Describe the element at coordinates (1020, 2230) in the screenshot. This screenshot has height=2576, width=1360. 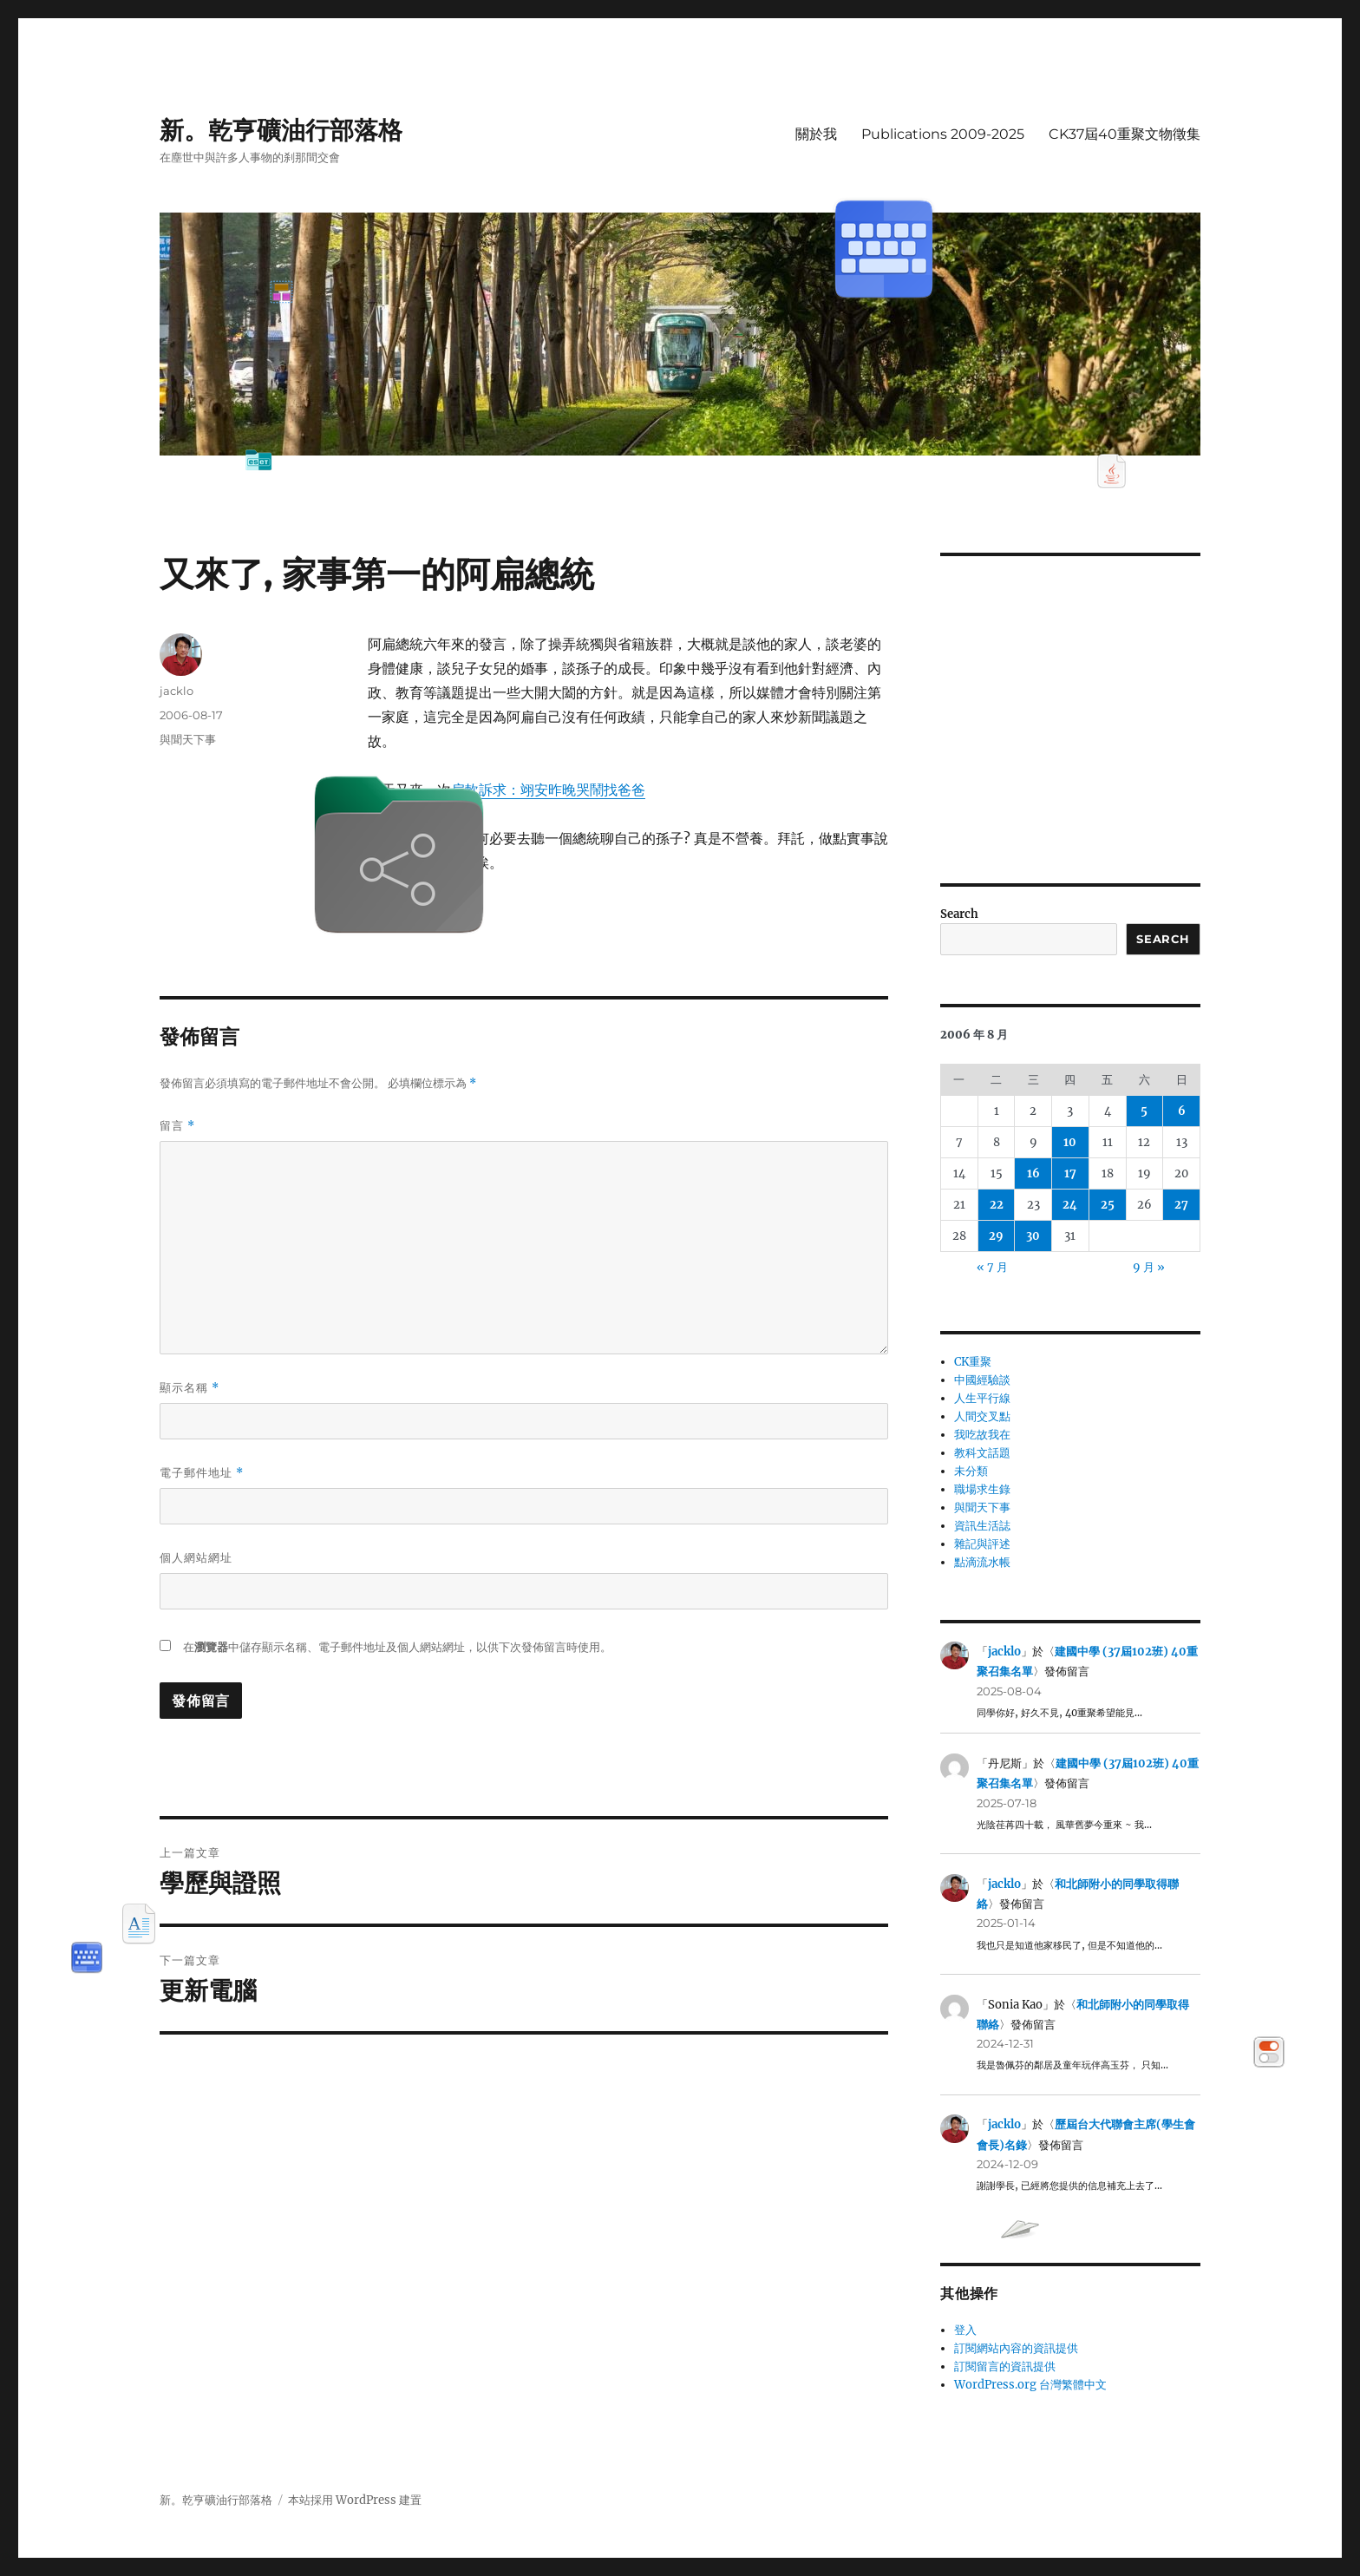
I see `send document or file` at that location.